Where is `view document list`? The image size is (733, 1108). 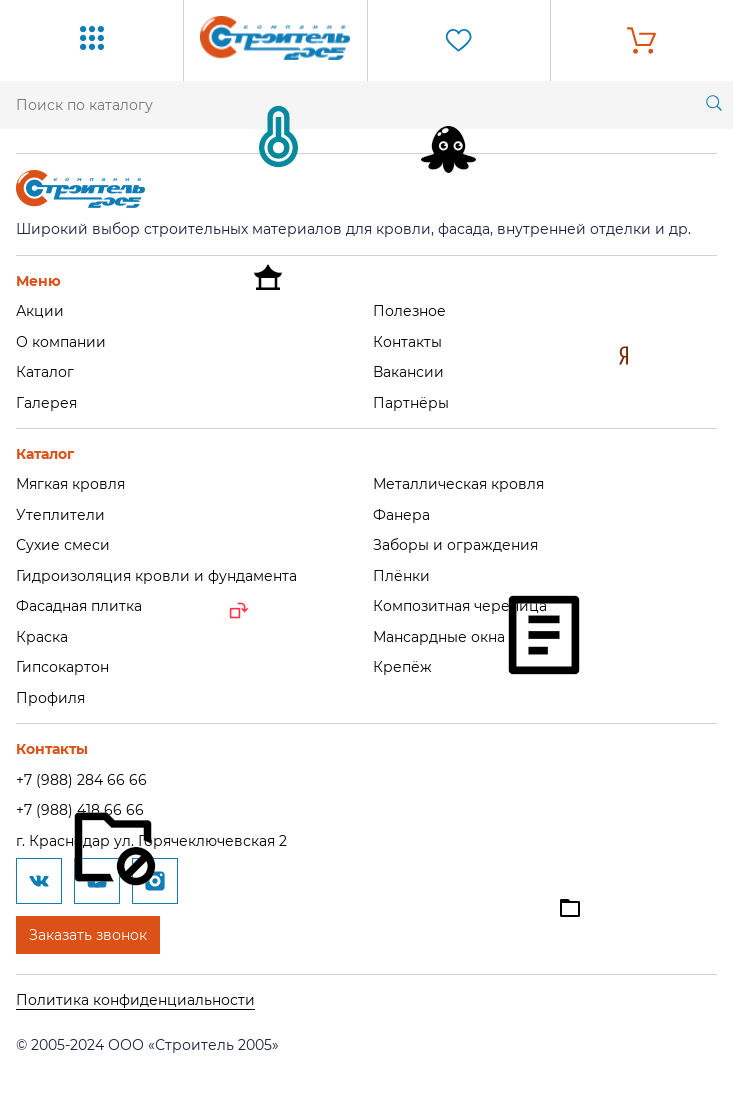
view document list is located at coordinates (544, 635).